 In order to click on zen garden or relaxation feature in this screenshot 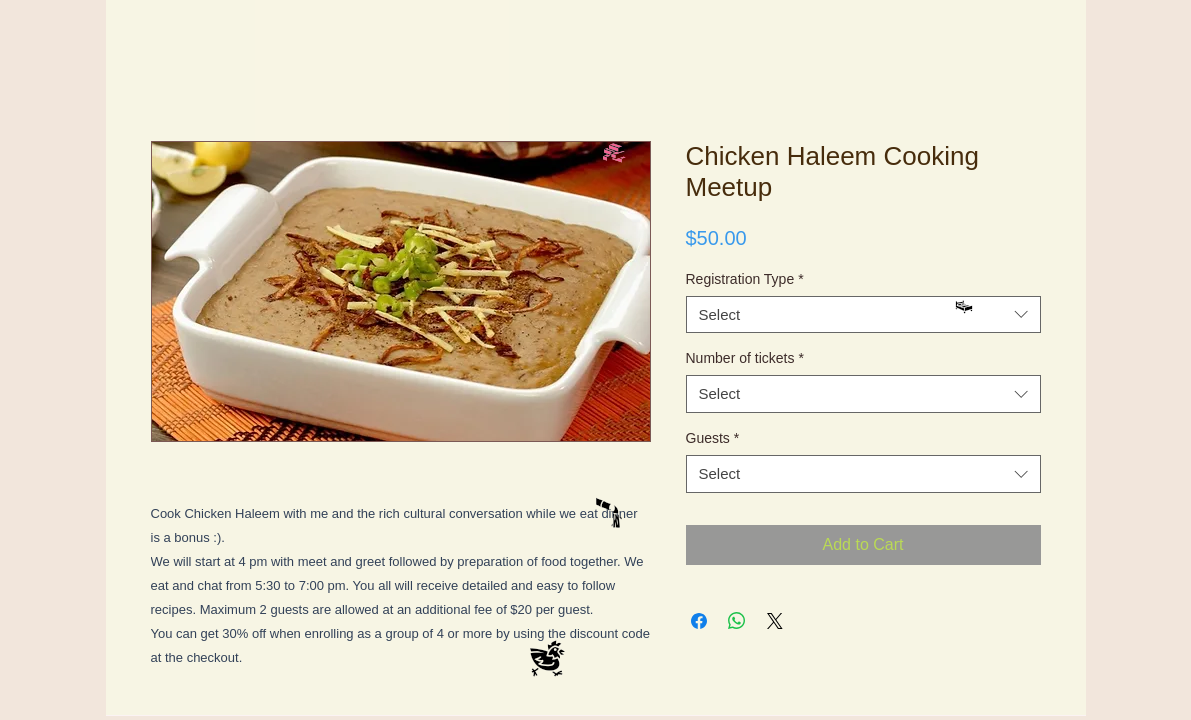, I will do `click(611, 512)`.